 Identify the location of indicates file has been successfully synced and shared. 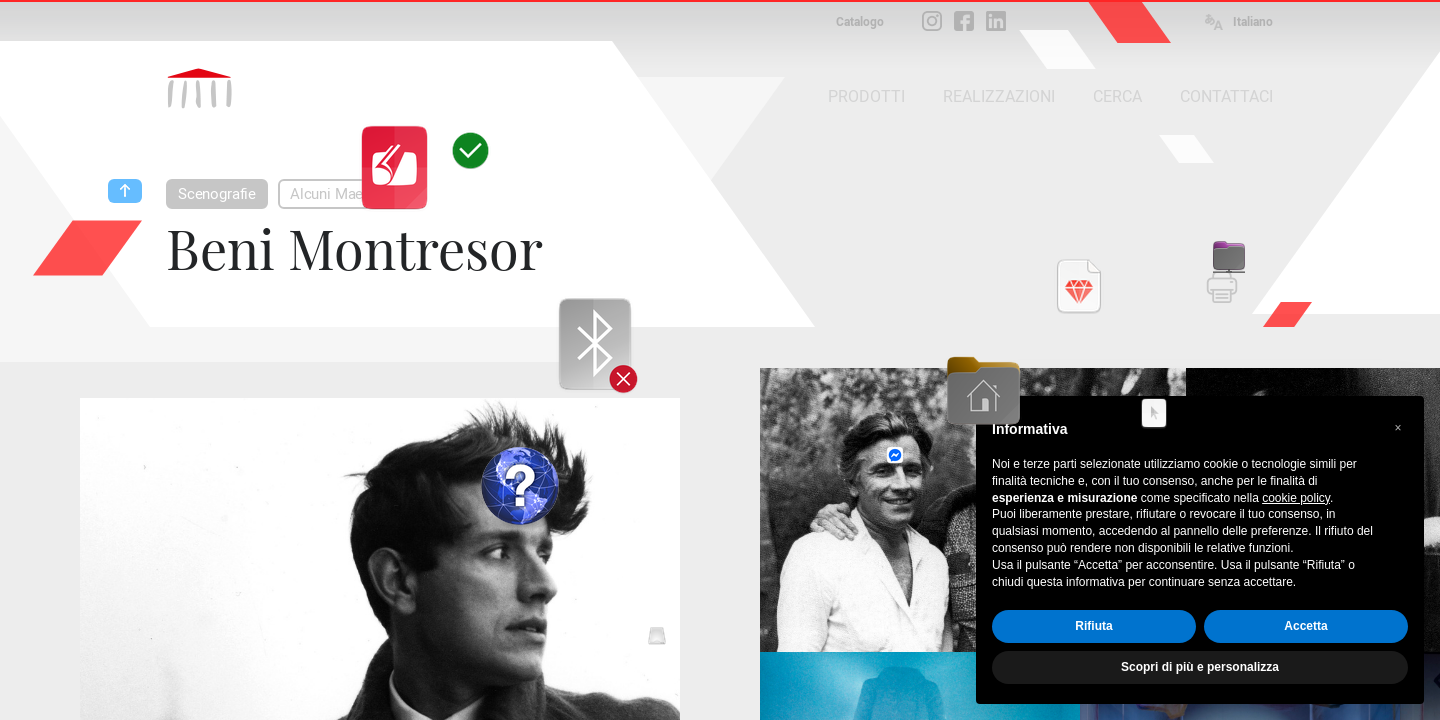
(470, 150).